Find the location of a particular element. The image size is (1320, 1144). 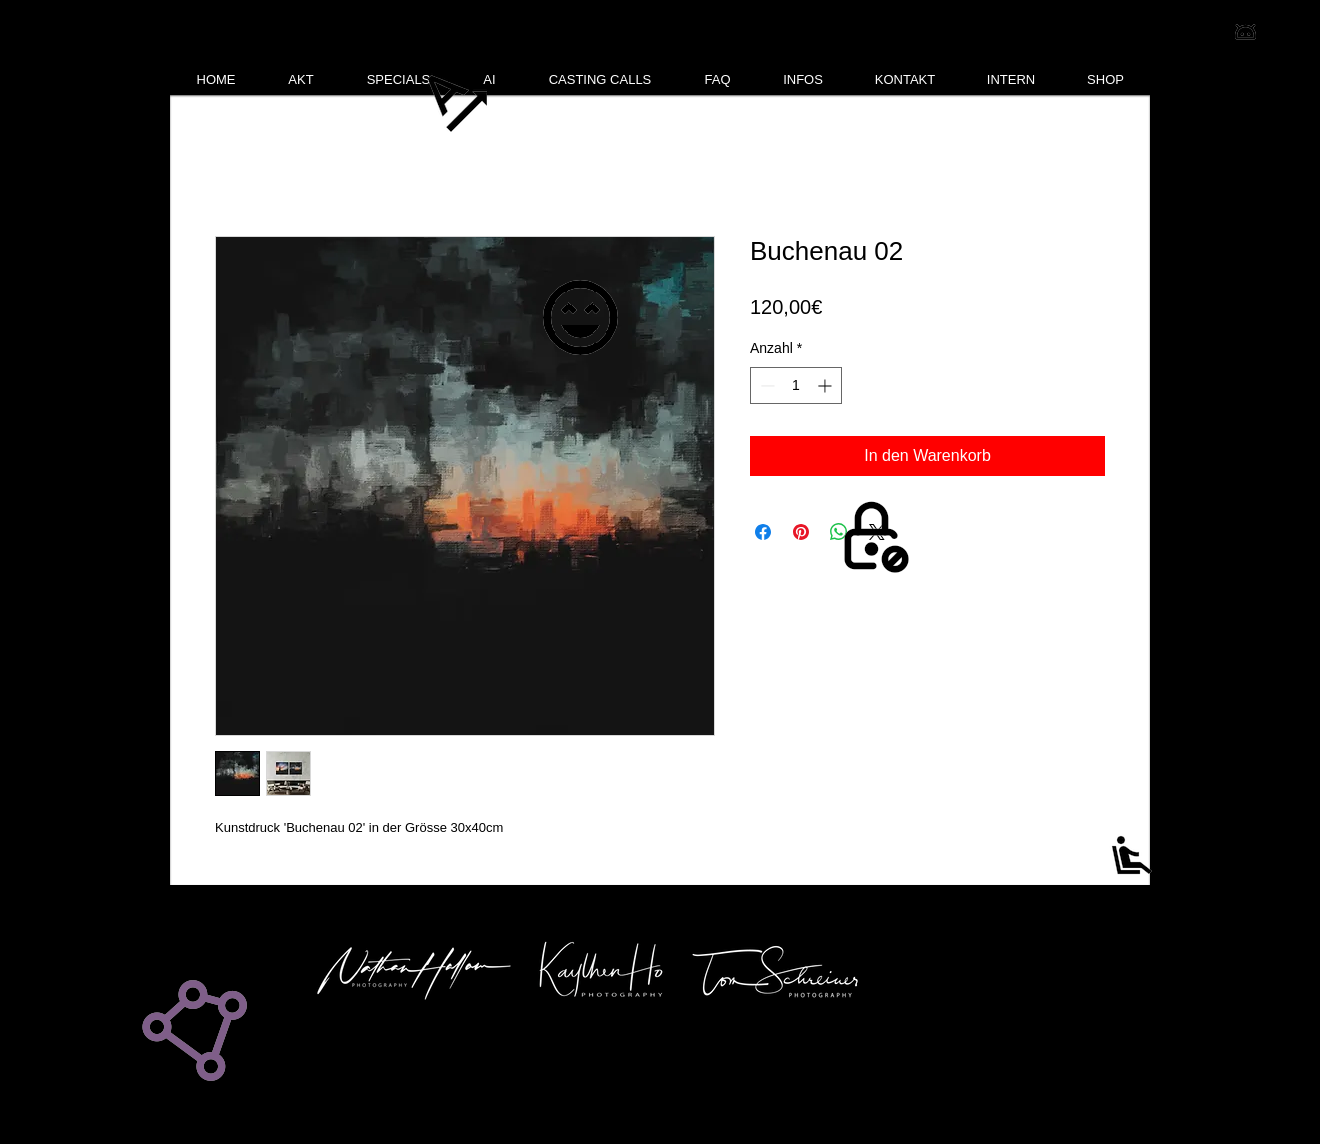

access polygon or shape drawing tool is located at coordinates (196, 1030).